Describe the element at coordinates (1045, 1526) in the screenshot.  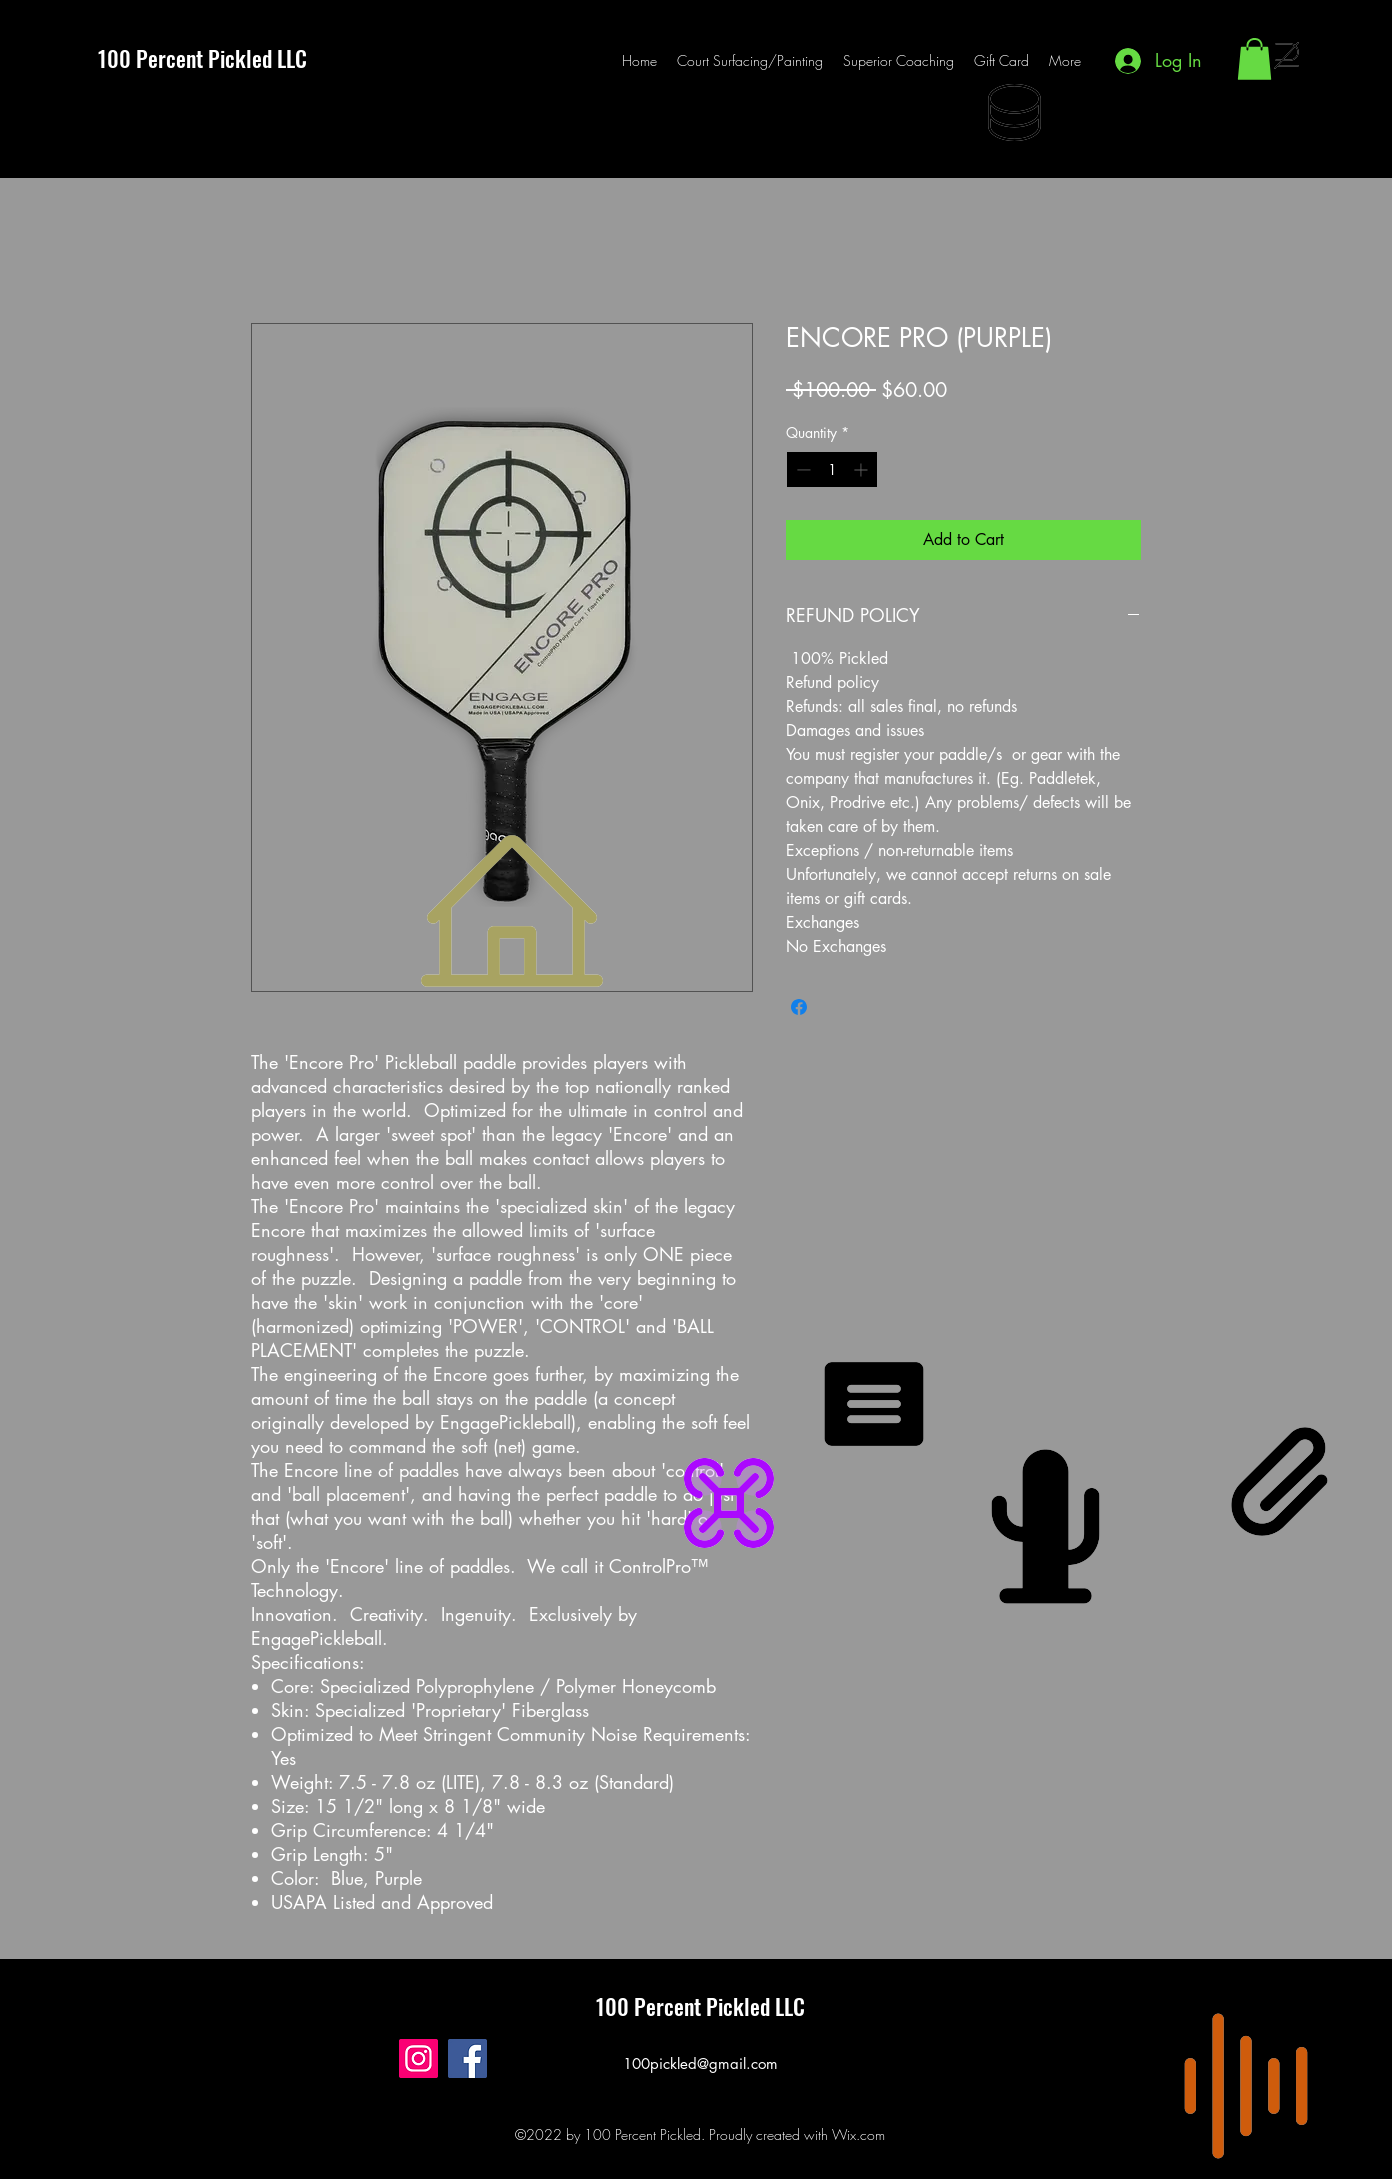
I see `indicates desert or arid climate conditions` at that location.